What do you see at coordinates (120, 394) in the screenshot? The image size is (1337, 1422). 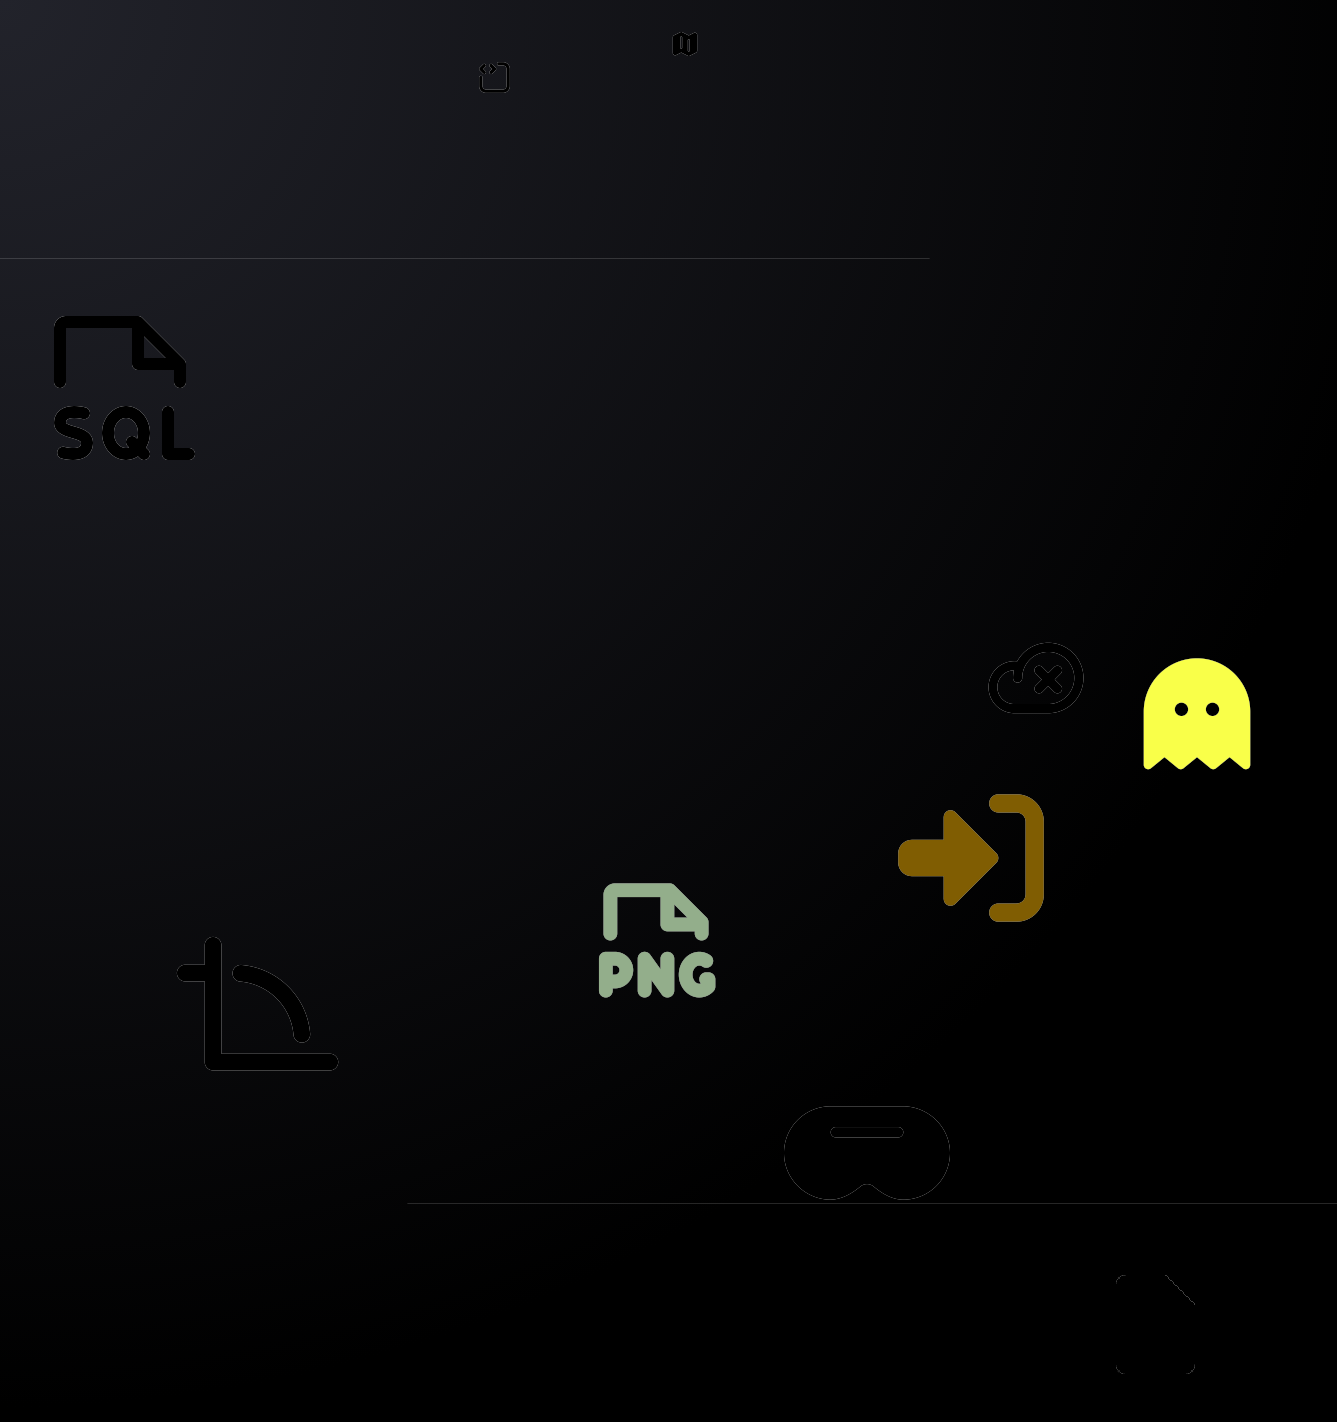 I see `open or view an SQL database file` at bounding box center [120, 394].